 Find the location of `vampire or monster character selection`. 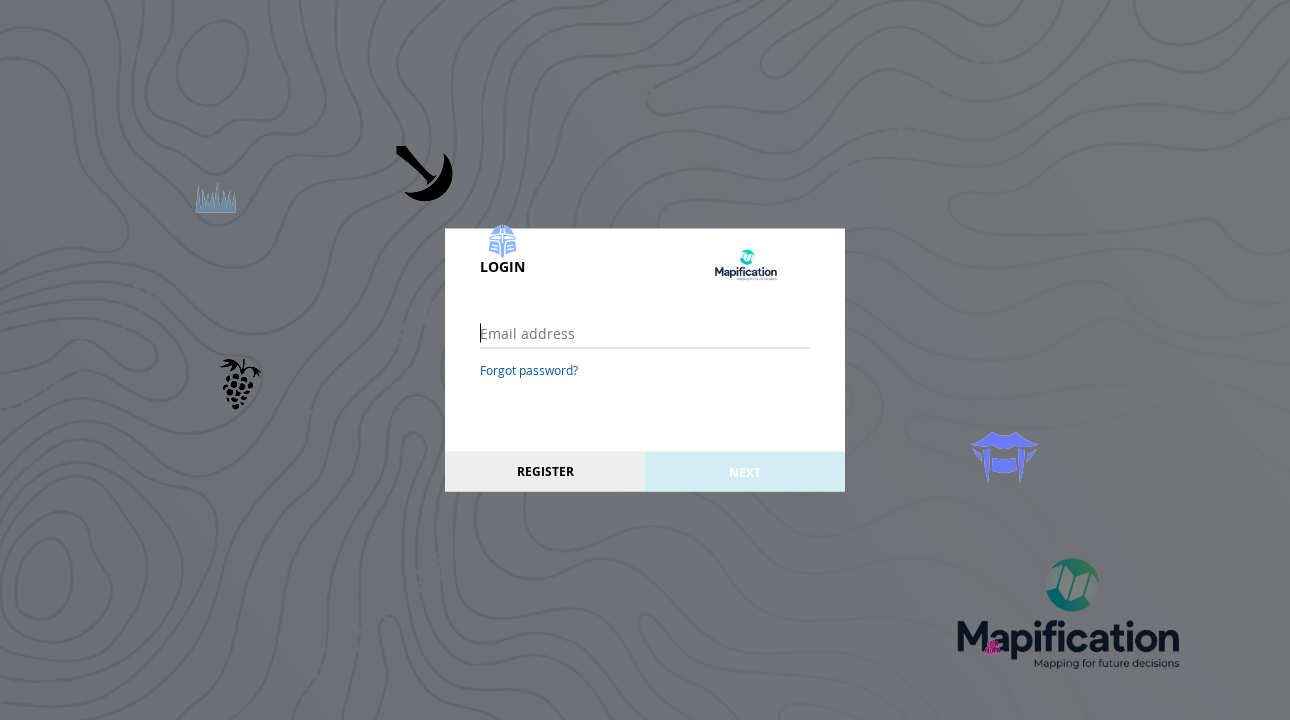

vampire or monster character selection is located at coordinates (1005, 455).